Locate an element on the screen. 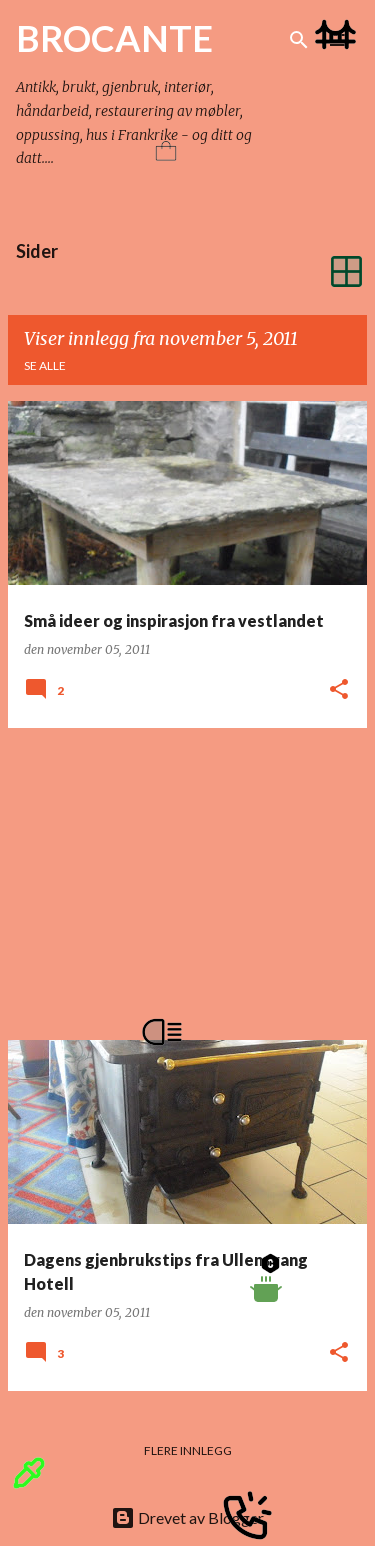 The height and width of the screenshot is (1546, 375). access recipes or cooking features is located at coordinates (266, 1291).